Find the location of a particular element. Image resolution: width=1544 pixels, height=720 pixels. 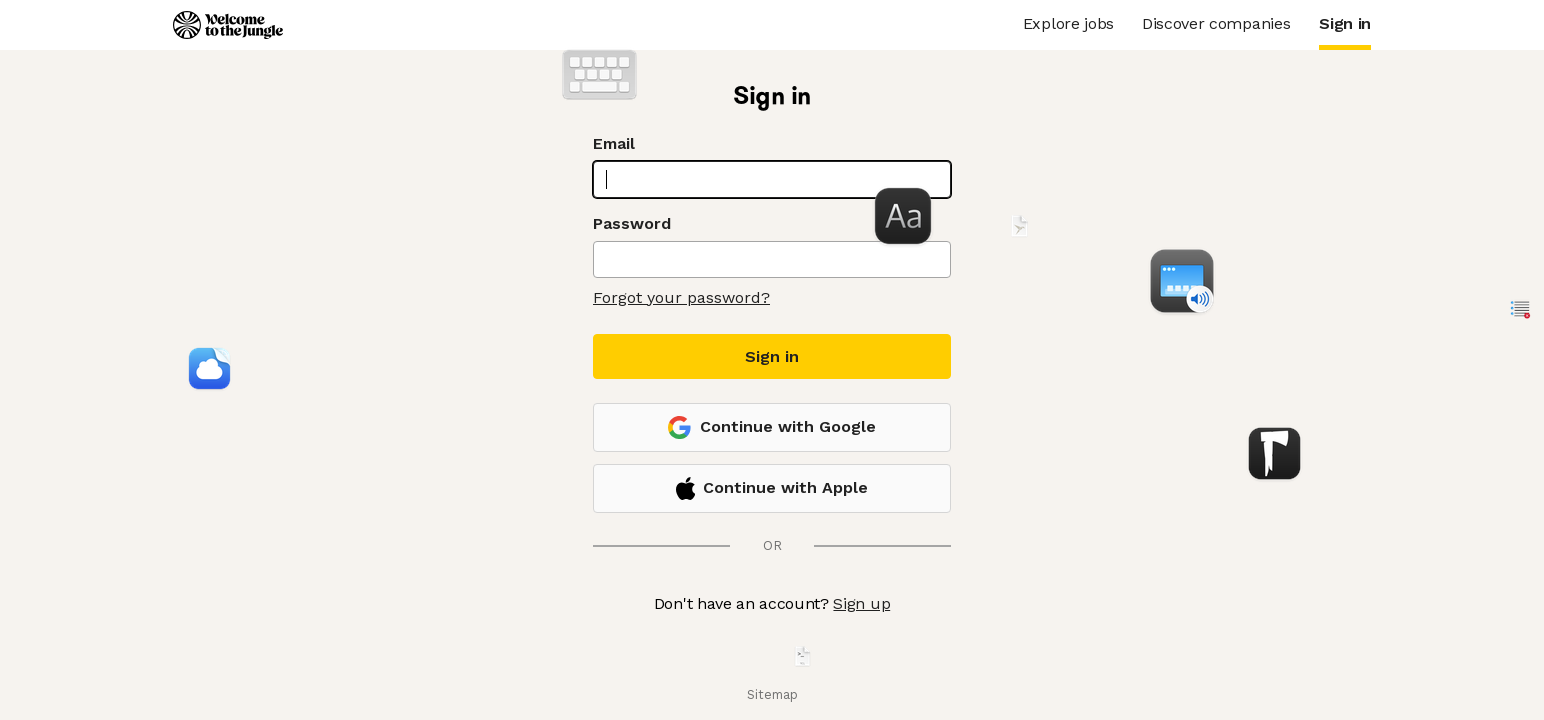

launch The Long Dark game is located at coordinates (1274, 453).